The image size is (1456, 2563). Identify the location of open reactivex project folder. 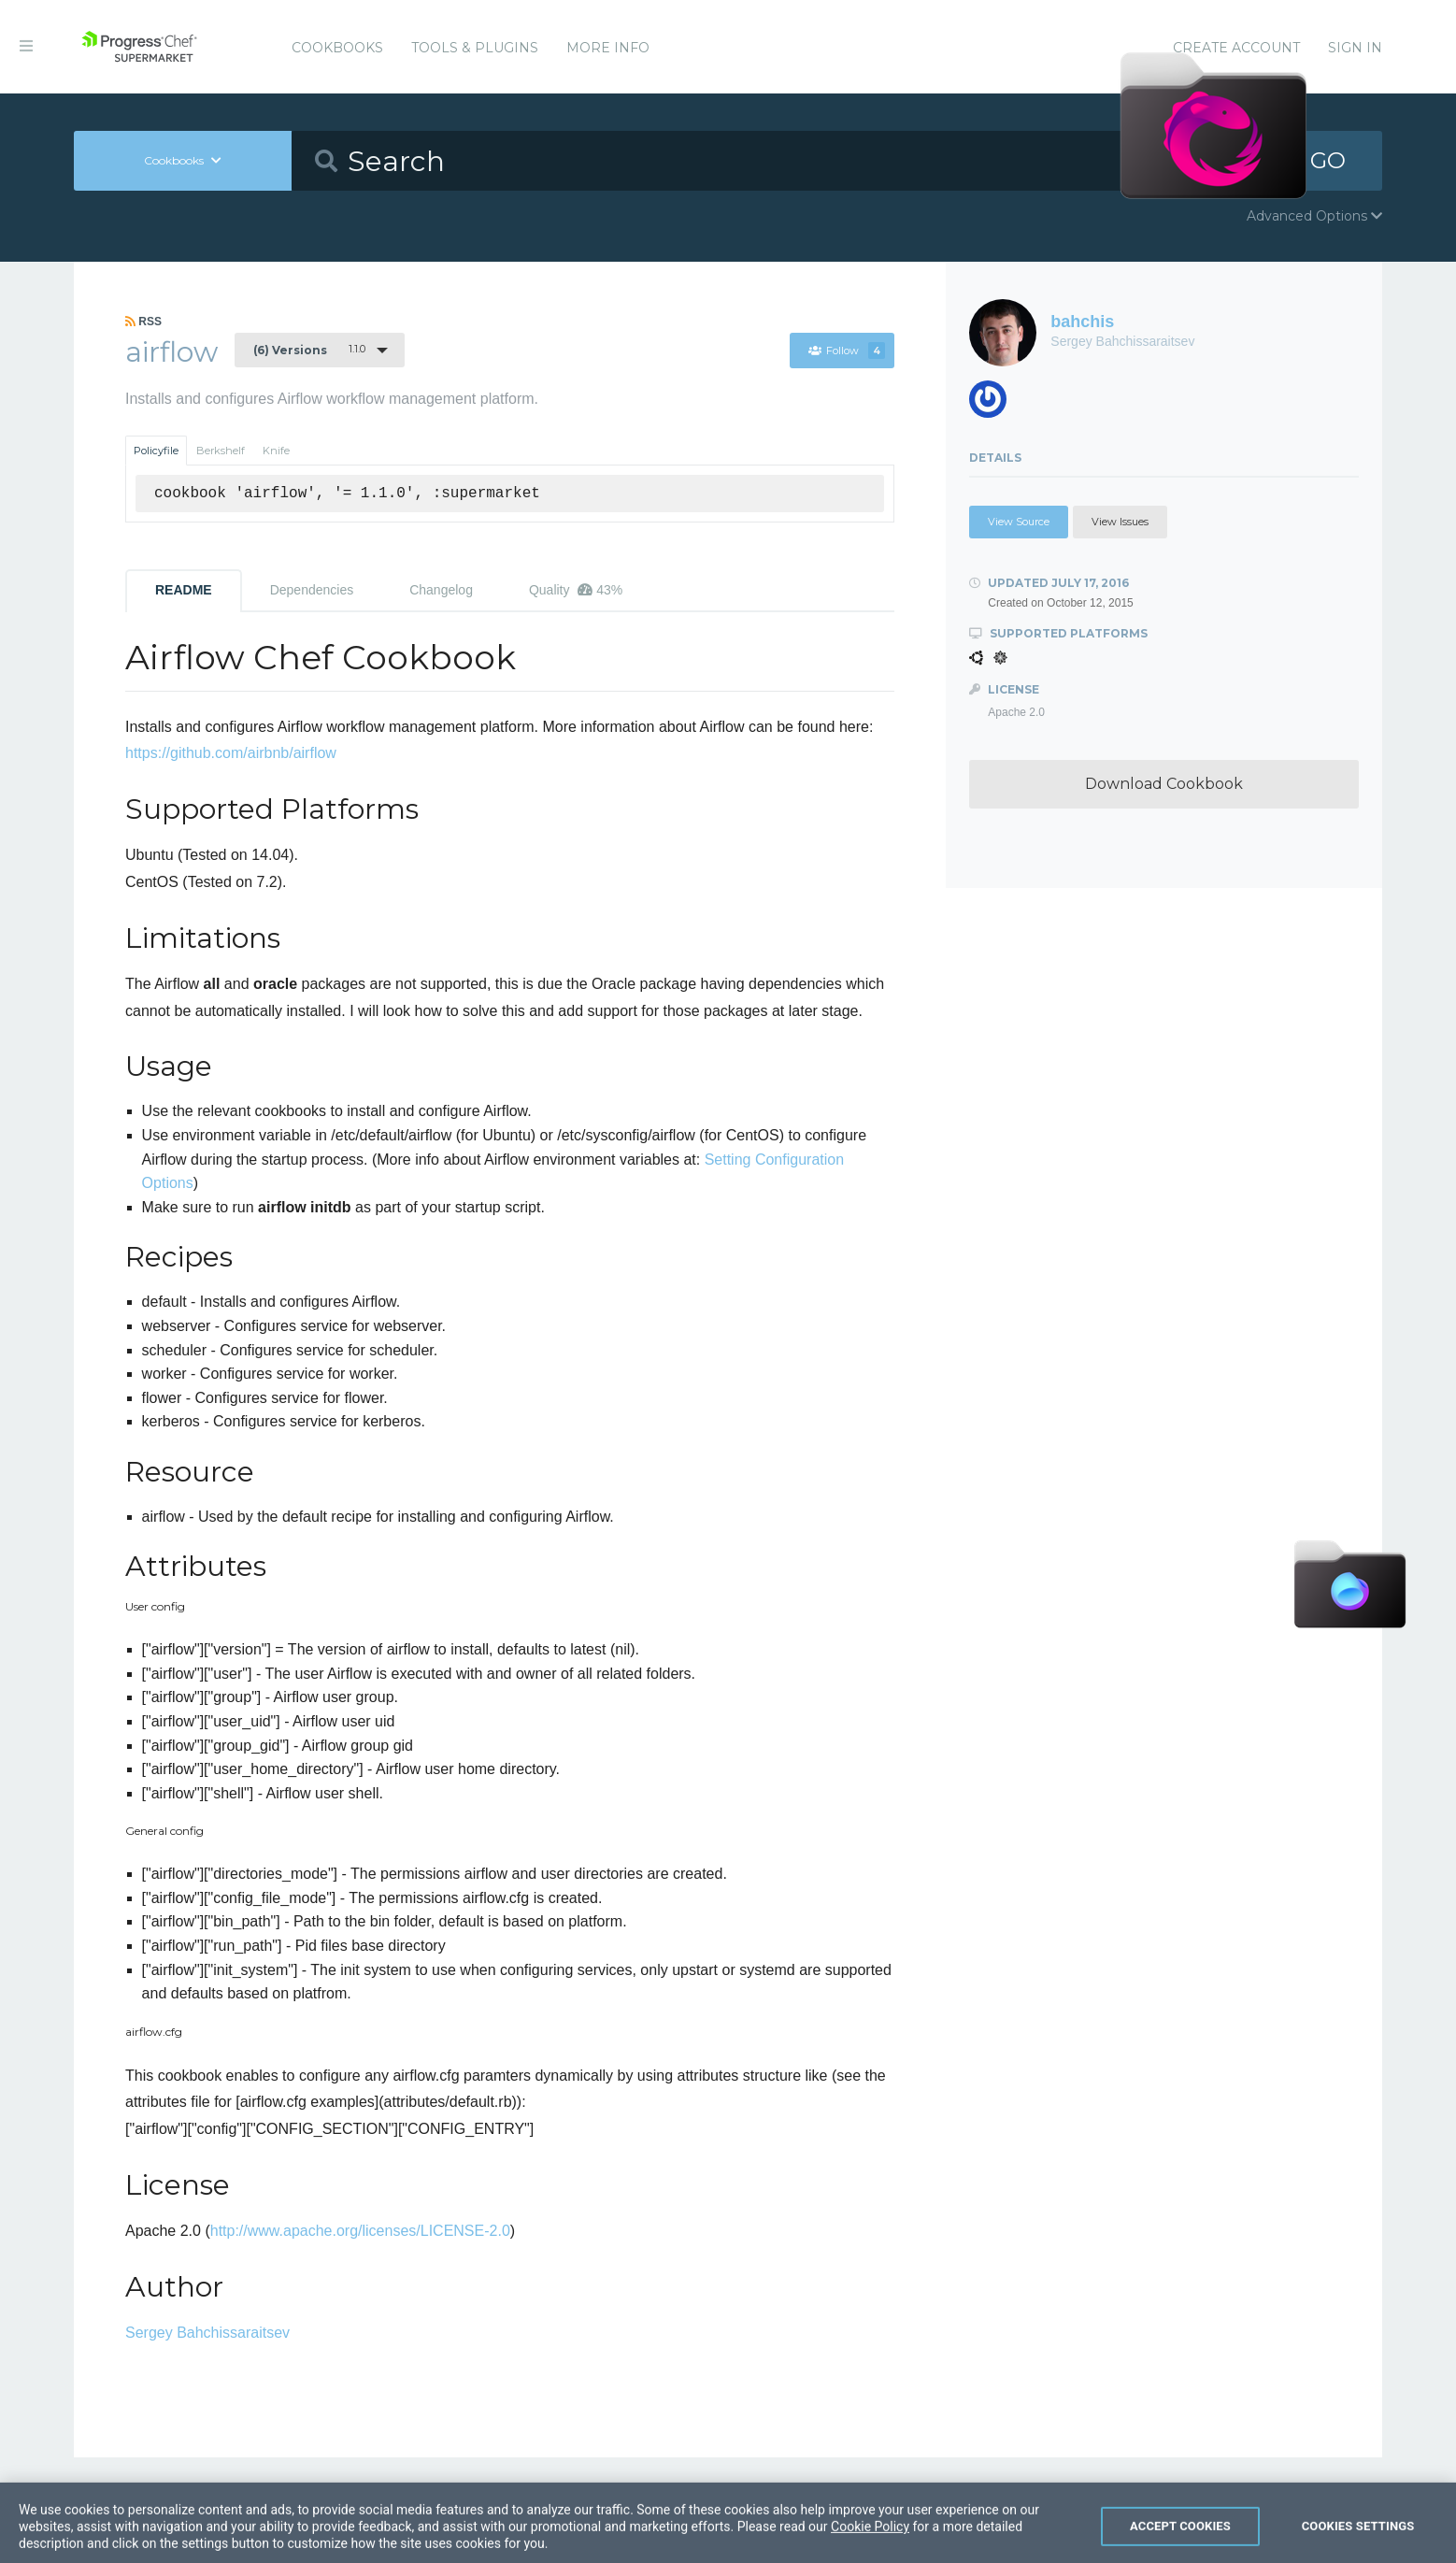
(1212, 130).